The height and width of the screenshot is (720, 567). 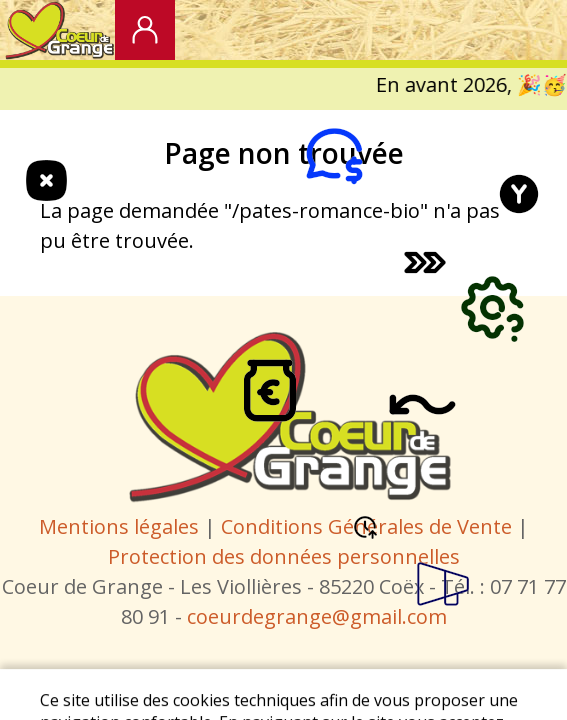 What do you see at coordinates (270, 389) in the screenshot?
I see `leave a tip or donation in euros` at bounding box center [270, 389].